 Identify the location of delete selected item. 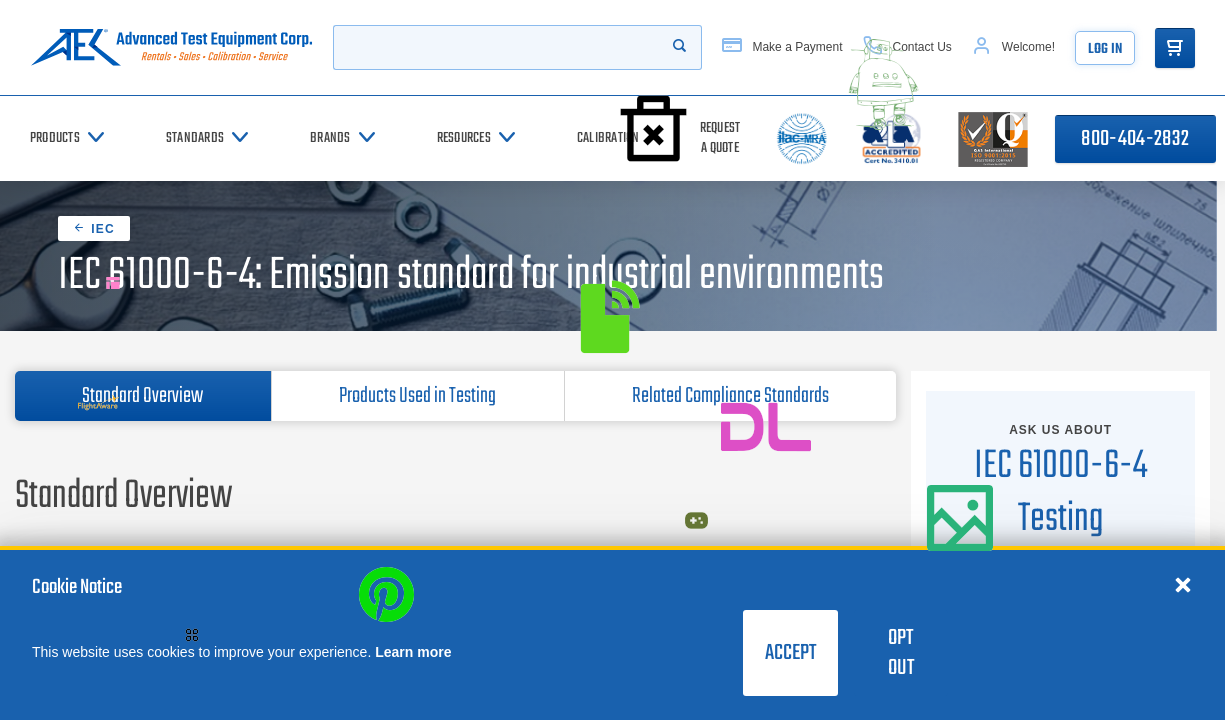
(653, 128).